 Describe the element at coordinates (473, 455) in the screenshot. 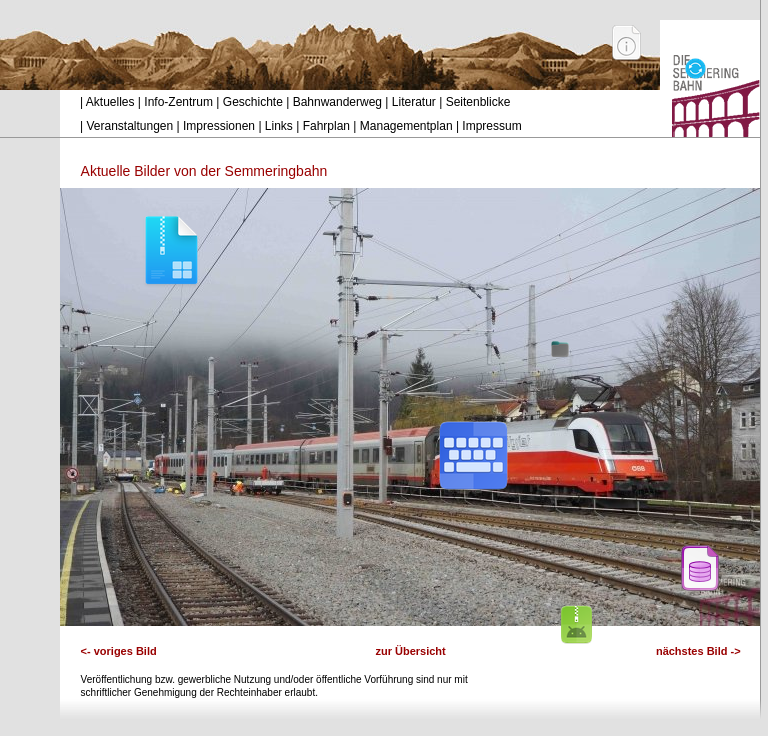

I see `access keyboard and input device settings` at that location.